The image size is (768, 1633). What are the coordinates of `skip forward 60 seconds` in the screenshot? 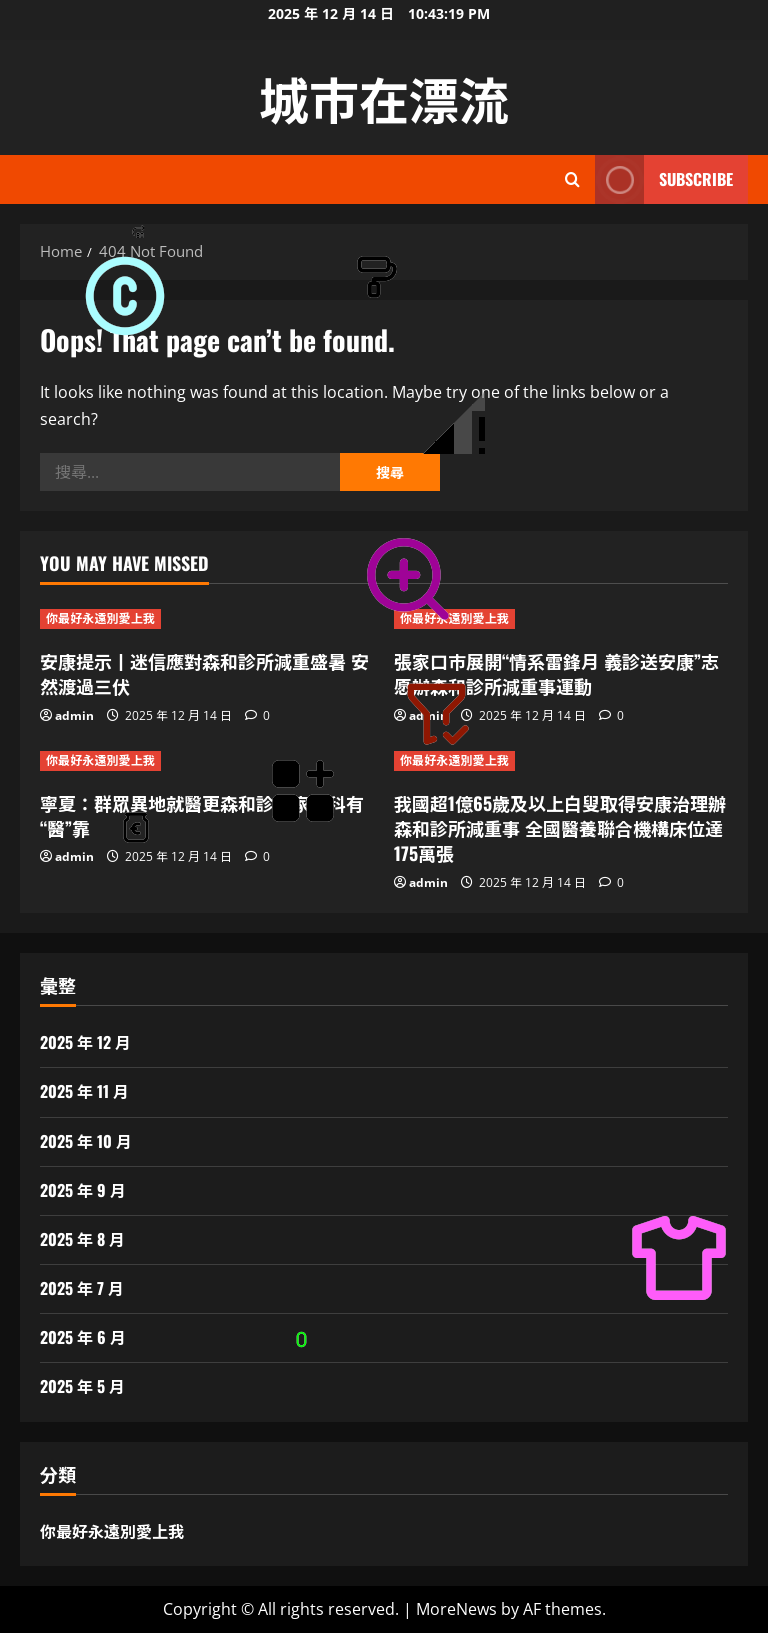 It's located at (139, 232).